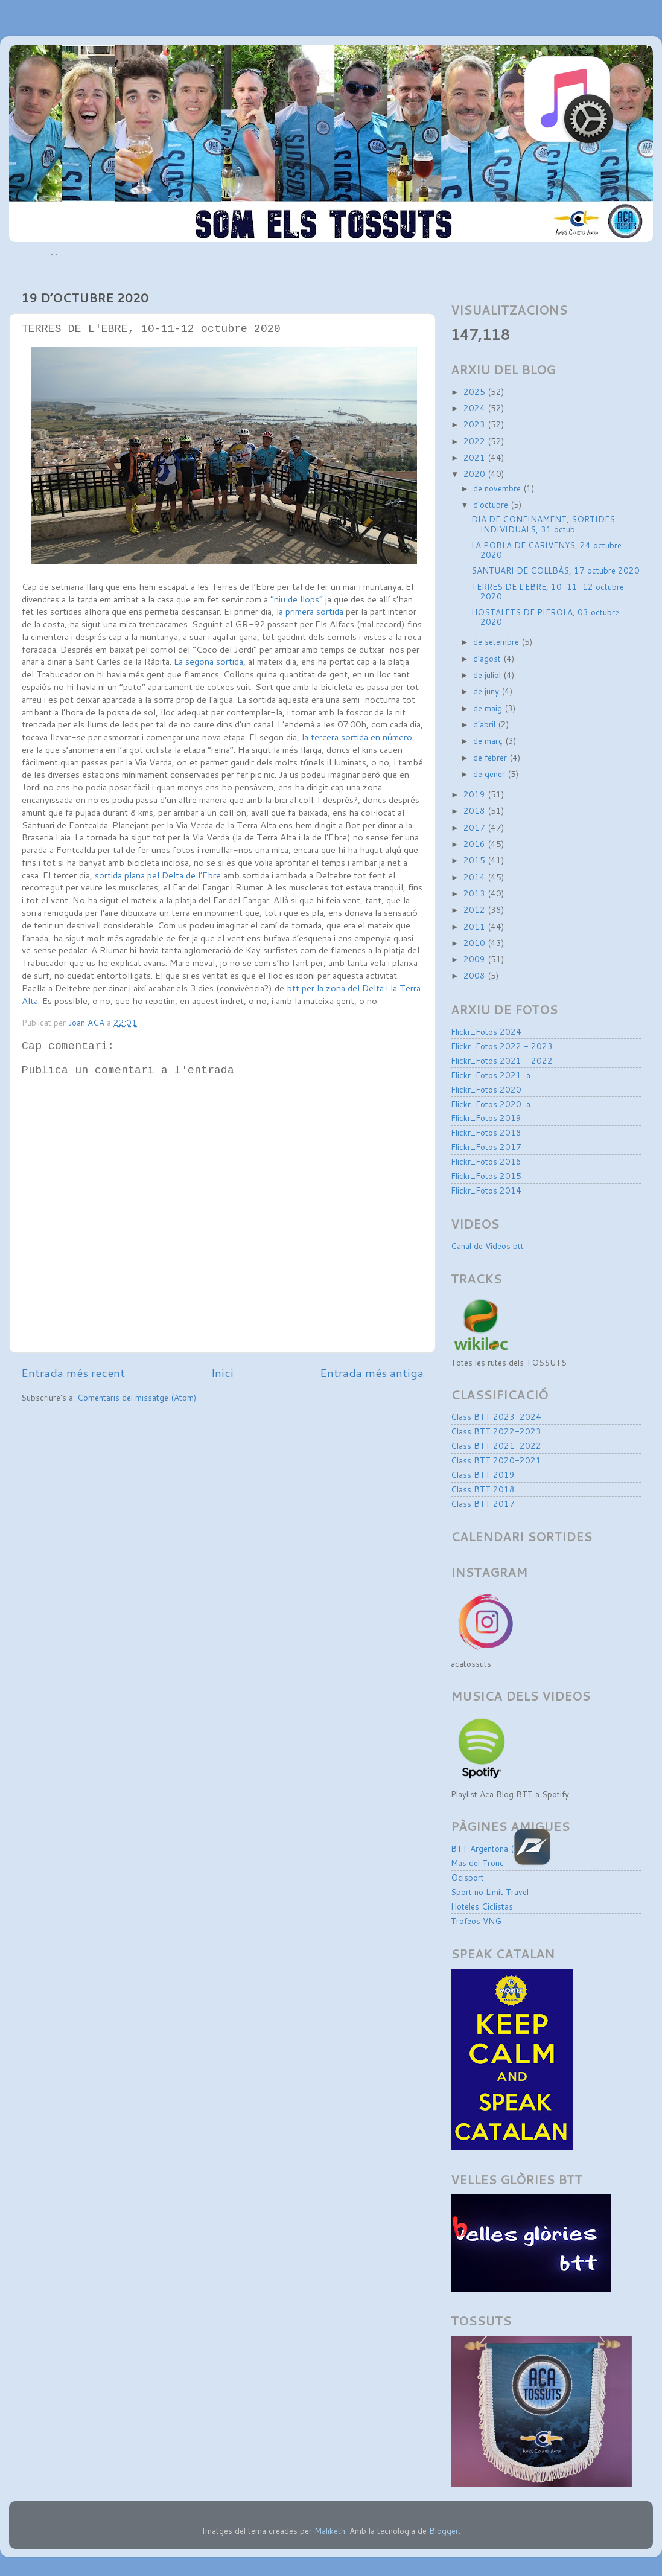 The image size is (662, 2576). What do you see at coordinates (567, 99) in the screenshot?
I see `open audio or music playback settings` at bounding box center [567, 99].